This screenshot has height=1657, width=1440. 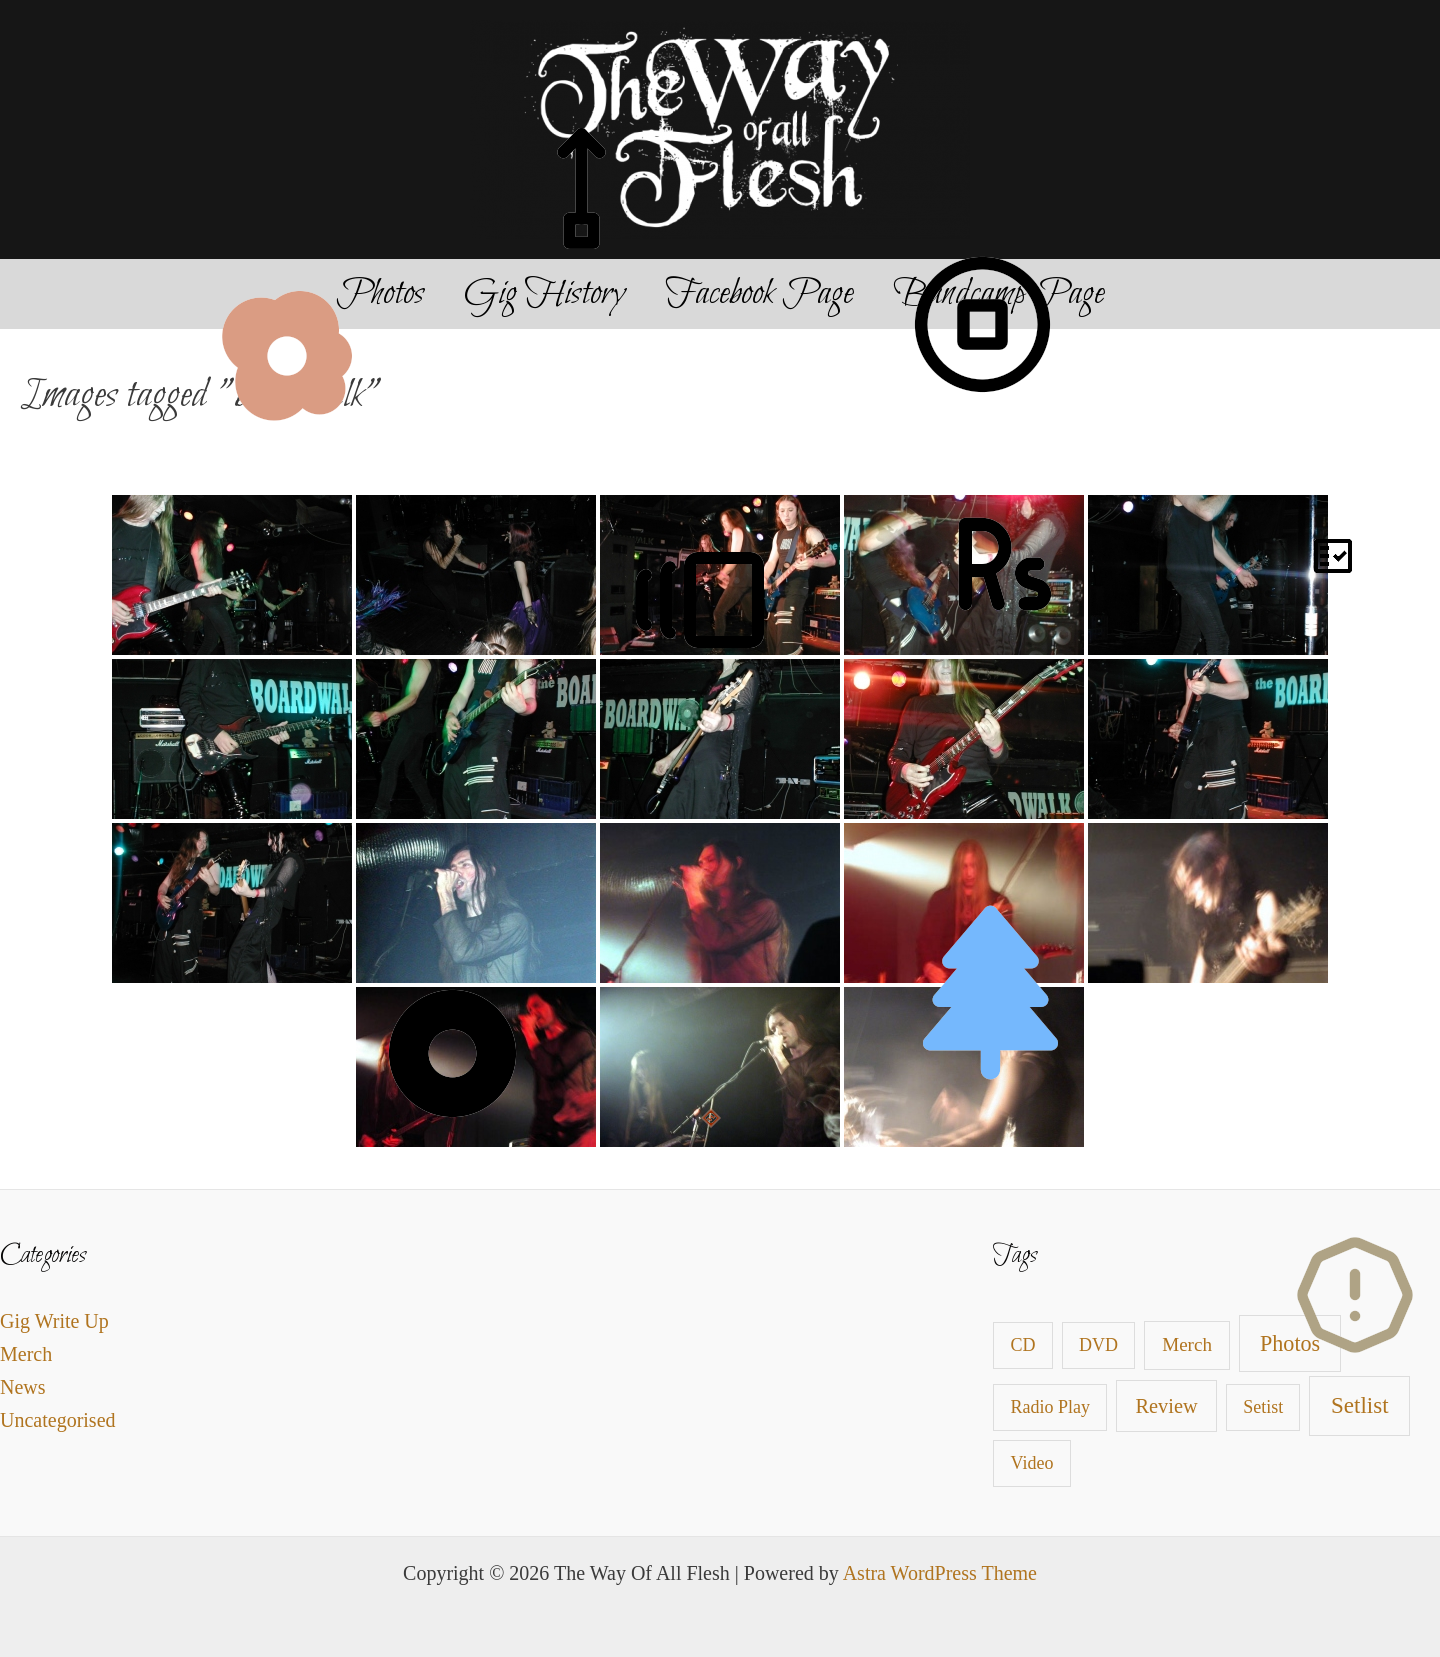 What do you see at coordinates (711, 1118) in the screenshot?
I see `fantasy flight games logo` at bounding box center [711, 1118].